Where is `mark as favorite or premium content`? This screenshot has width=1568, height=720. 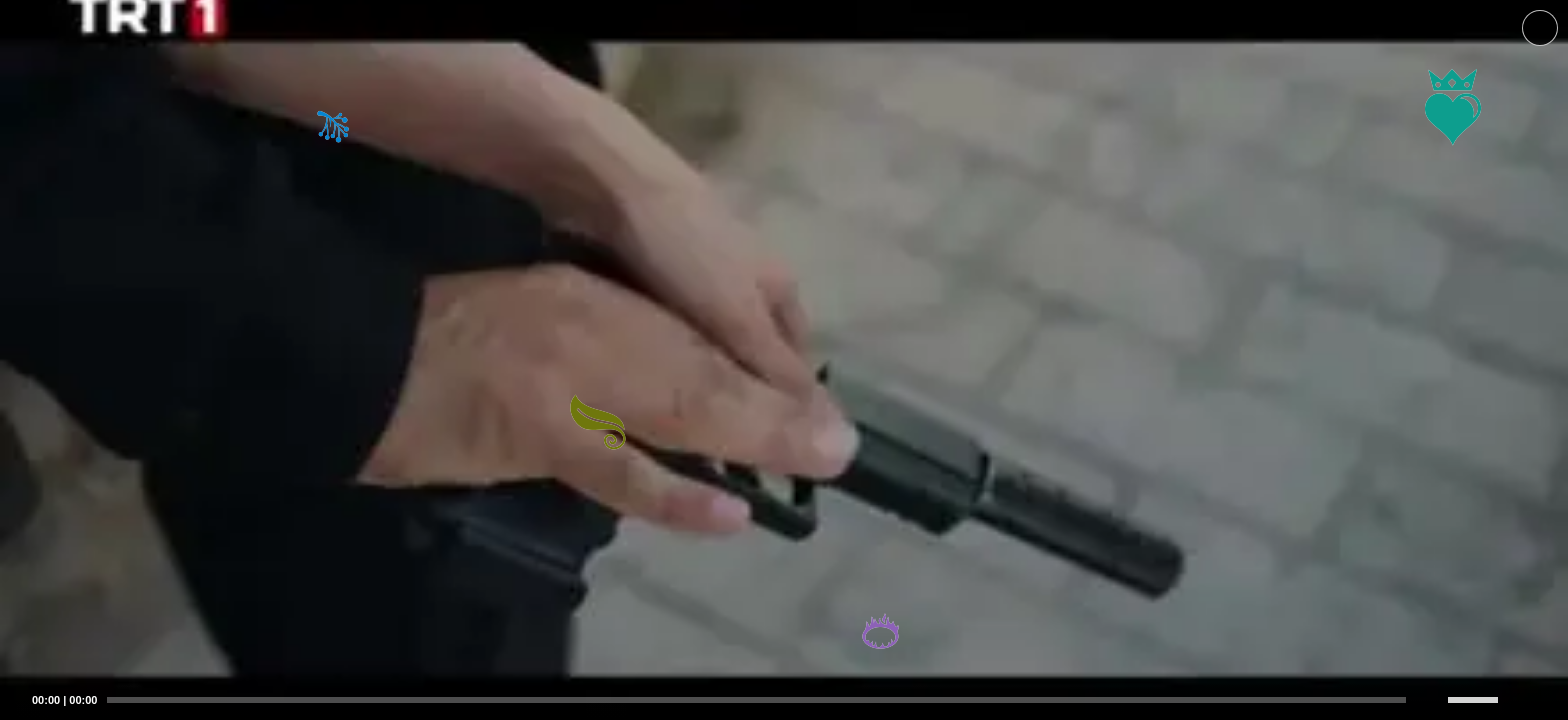
mark as favorite or premium content is located at coordinates (1453, 107).